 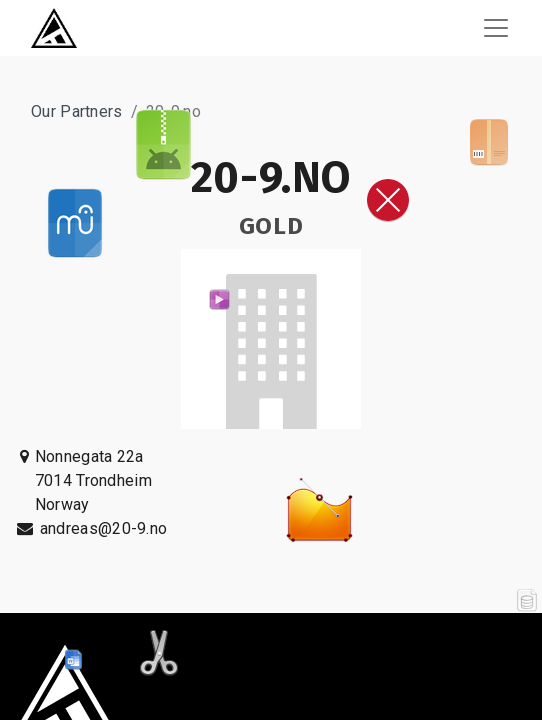 What do you see at coordinates (527, 600) in the screenshot?
I see `open an sql database file` at bounding box center [527, 600].